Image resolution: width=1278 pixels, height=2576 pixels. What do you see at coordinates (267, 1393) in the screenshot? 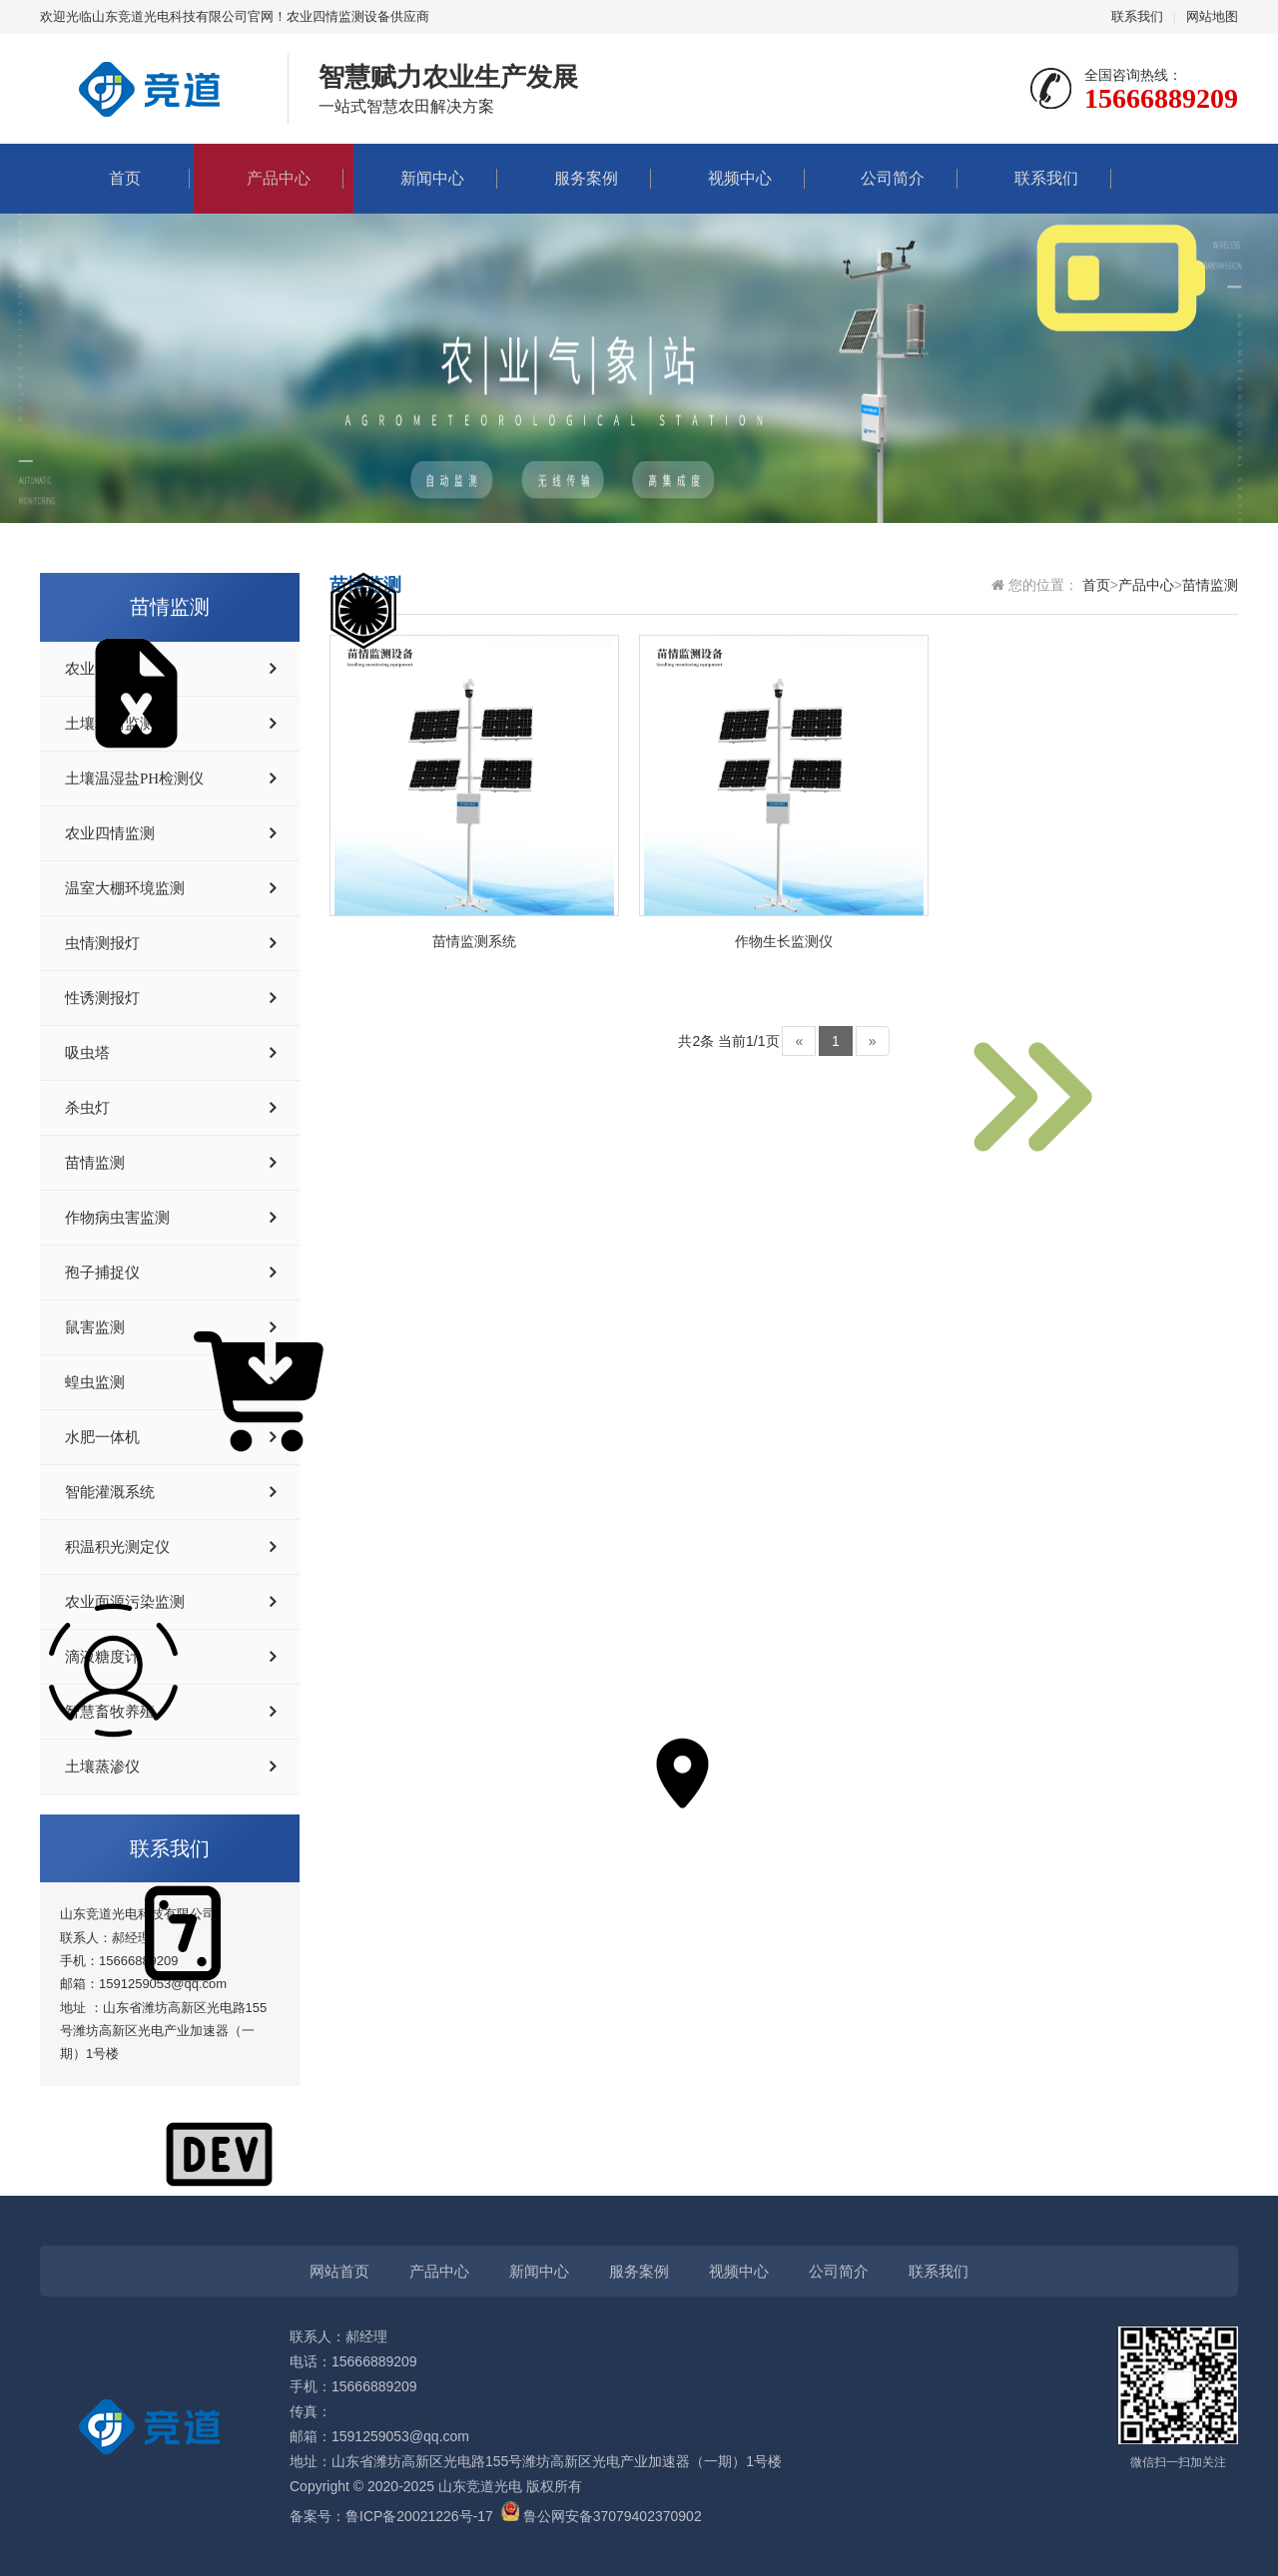
I see `add item to shopping cart` at bounding box center [267, 1393].